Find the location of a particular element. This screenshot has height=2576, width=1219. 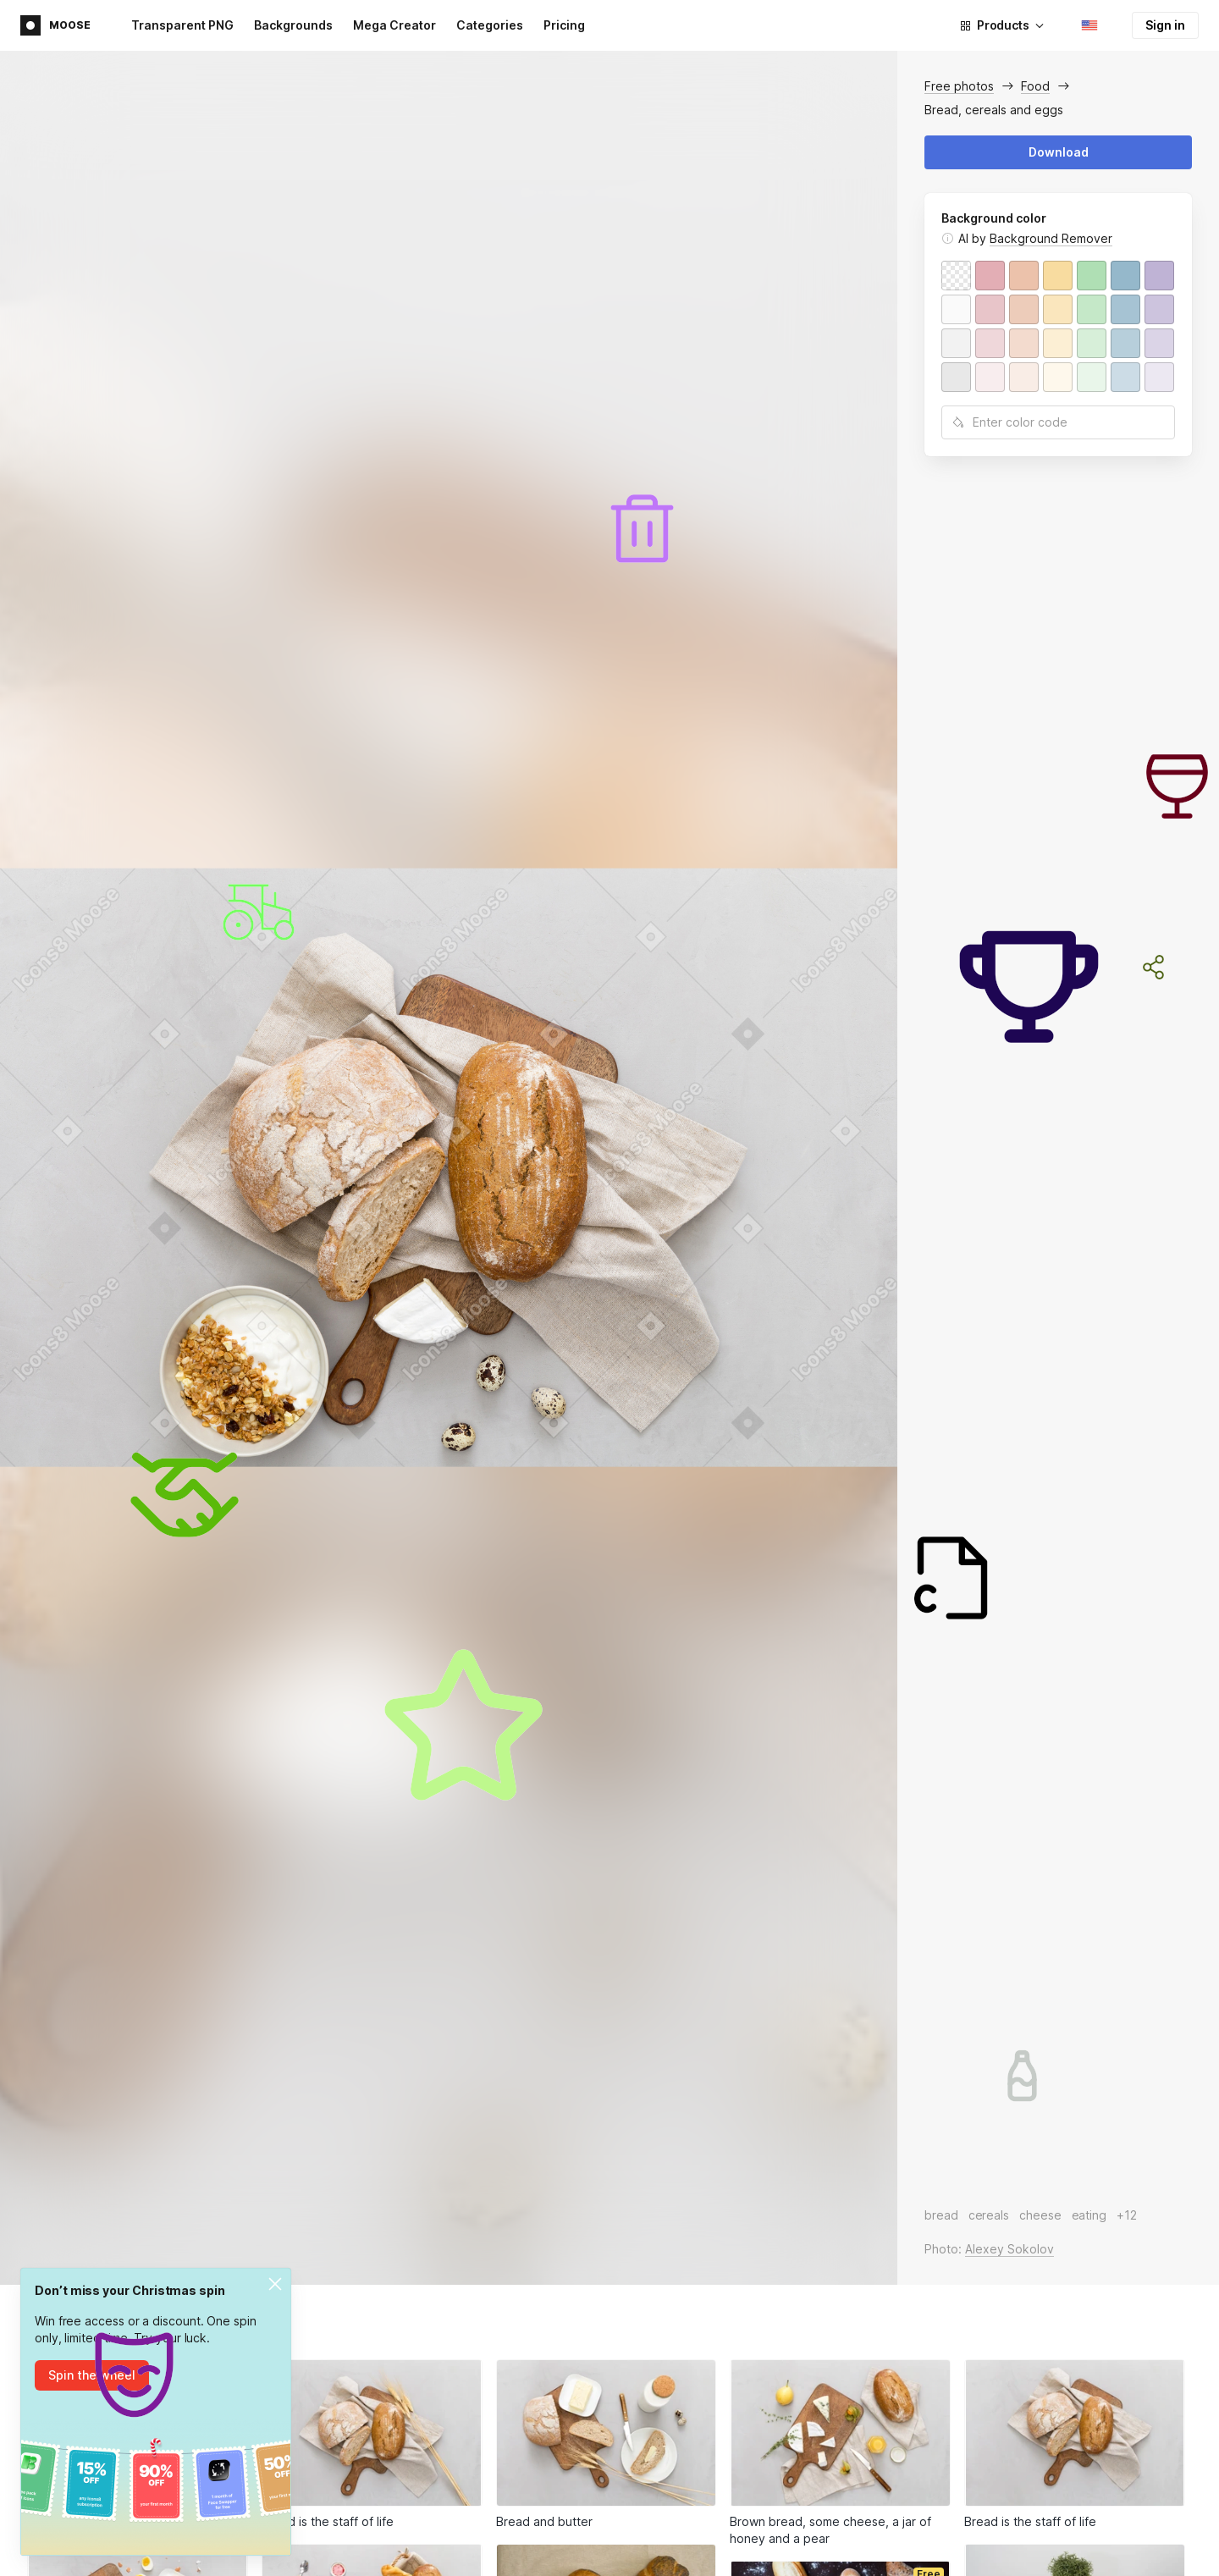

add item to favorites is located at coordinates (463, 1728).